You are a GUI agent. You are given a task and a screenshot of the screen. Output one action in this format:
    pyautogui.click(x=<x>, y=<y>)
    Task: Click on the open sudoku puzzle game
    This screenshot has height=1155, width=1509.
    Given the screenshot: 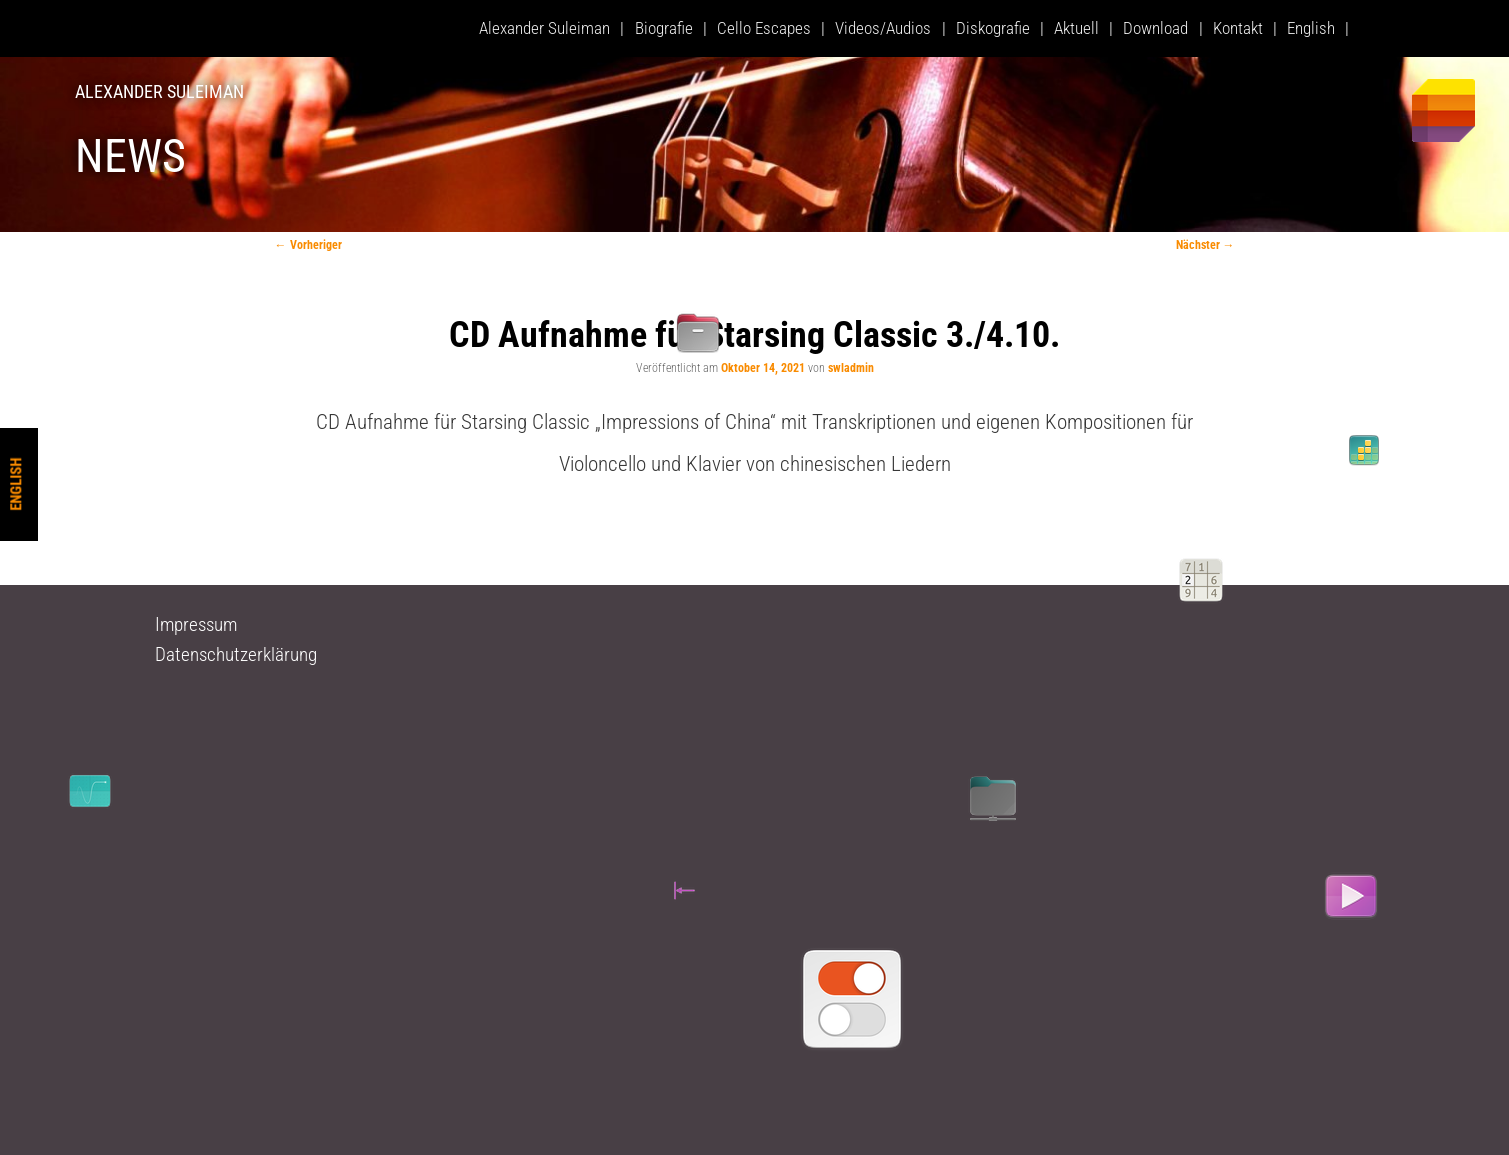 What is the action you would take?
    pyautogui.click(x=1201, y=580)
    